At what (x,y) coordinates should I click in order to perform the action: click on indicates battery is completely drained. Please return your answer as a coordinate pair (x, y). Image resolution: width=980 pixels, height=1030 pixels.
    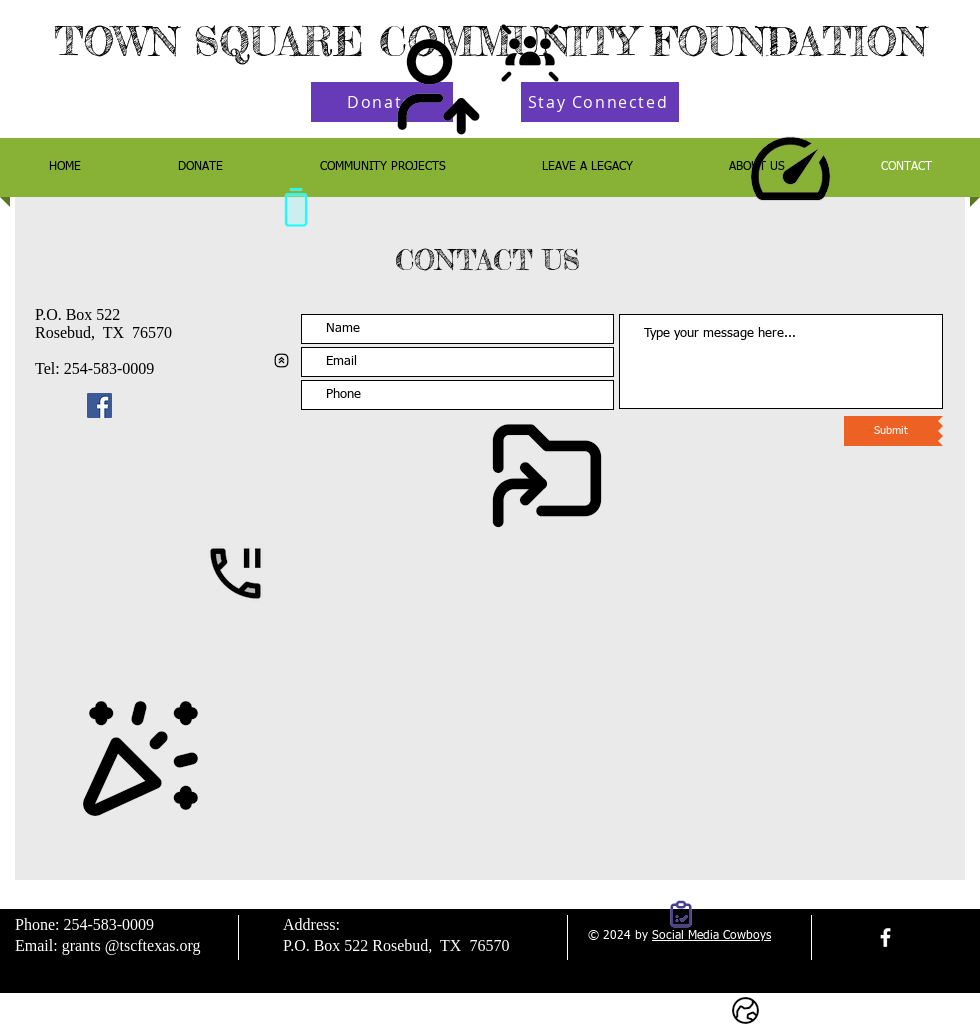
    Looking at the image, I should click on (296, 208).